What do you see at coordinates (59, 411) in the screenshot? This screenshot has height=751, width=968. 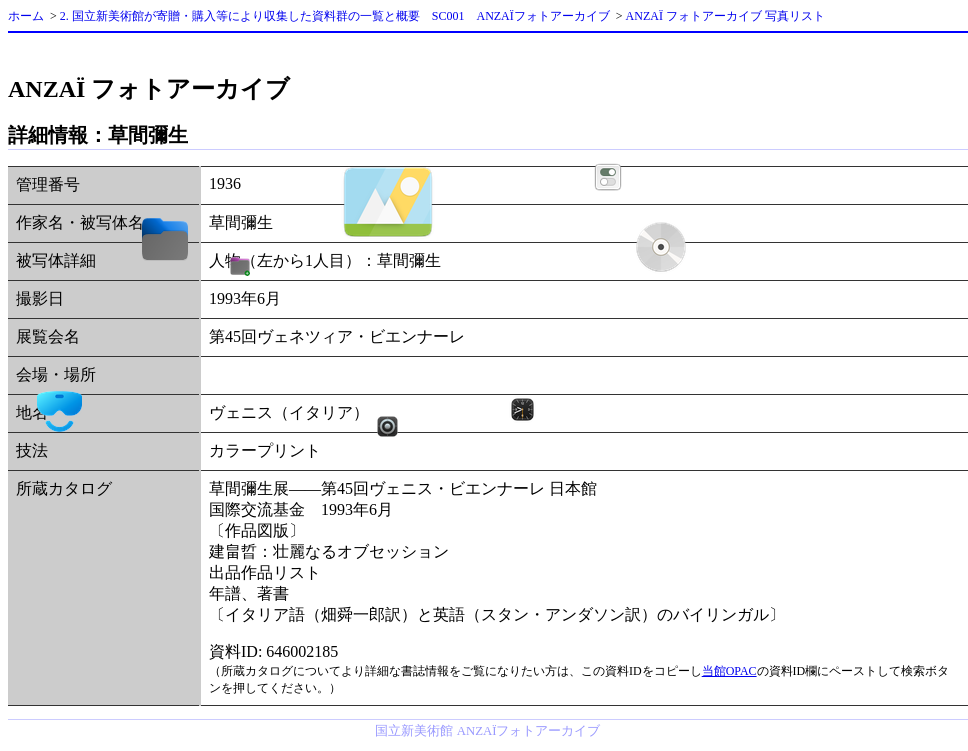 I see `open mixed reality portal app` at bounding box center [59, 411].